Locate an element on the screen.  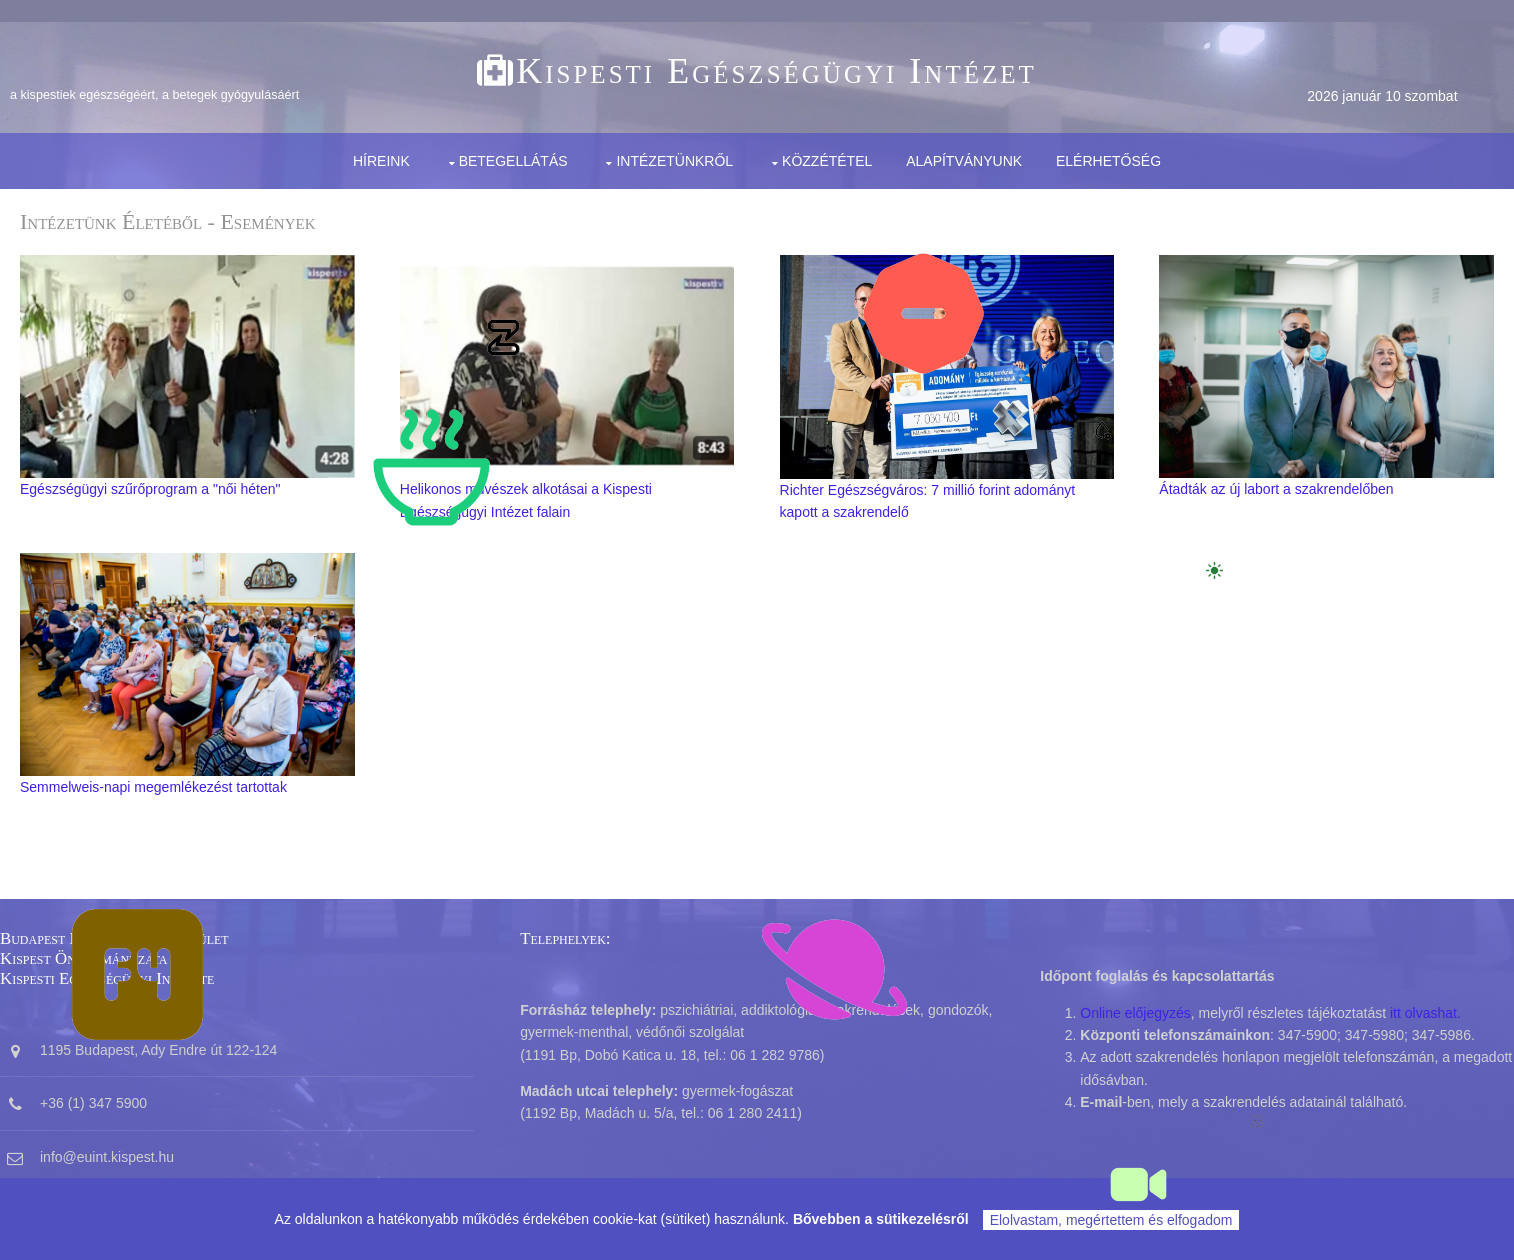
explore global or worldwide content is located at coordinates (834, 969).